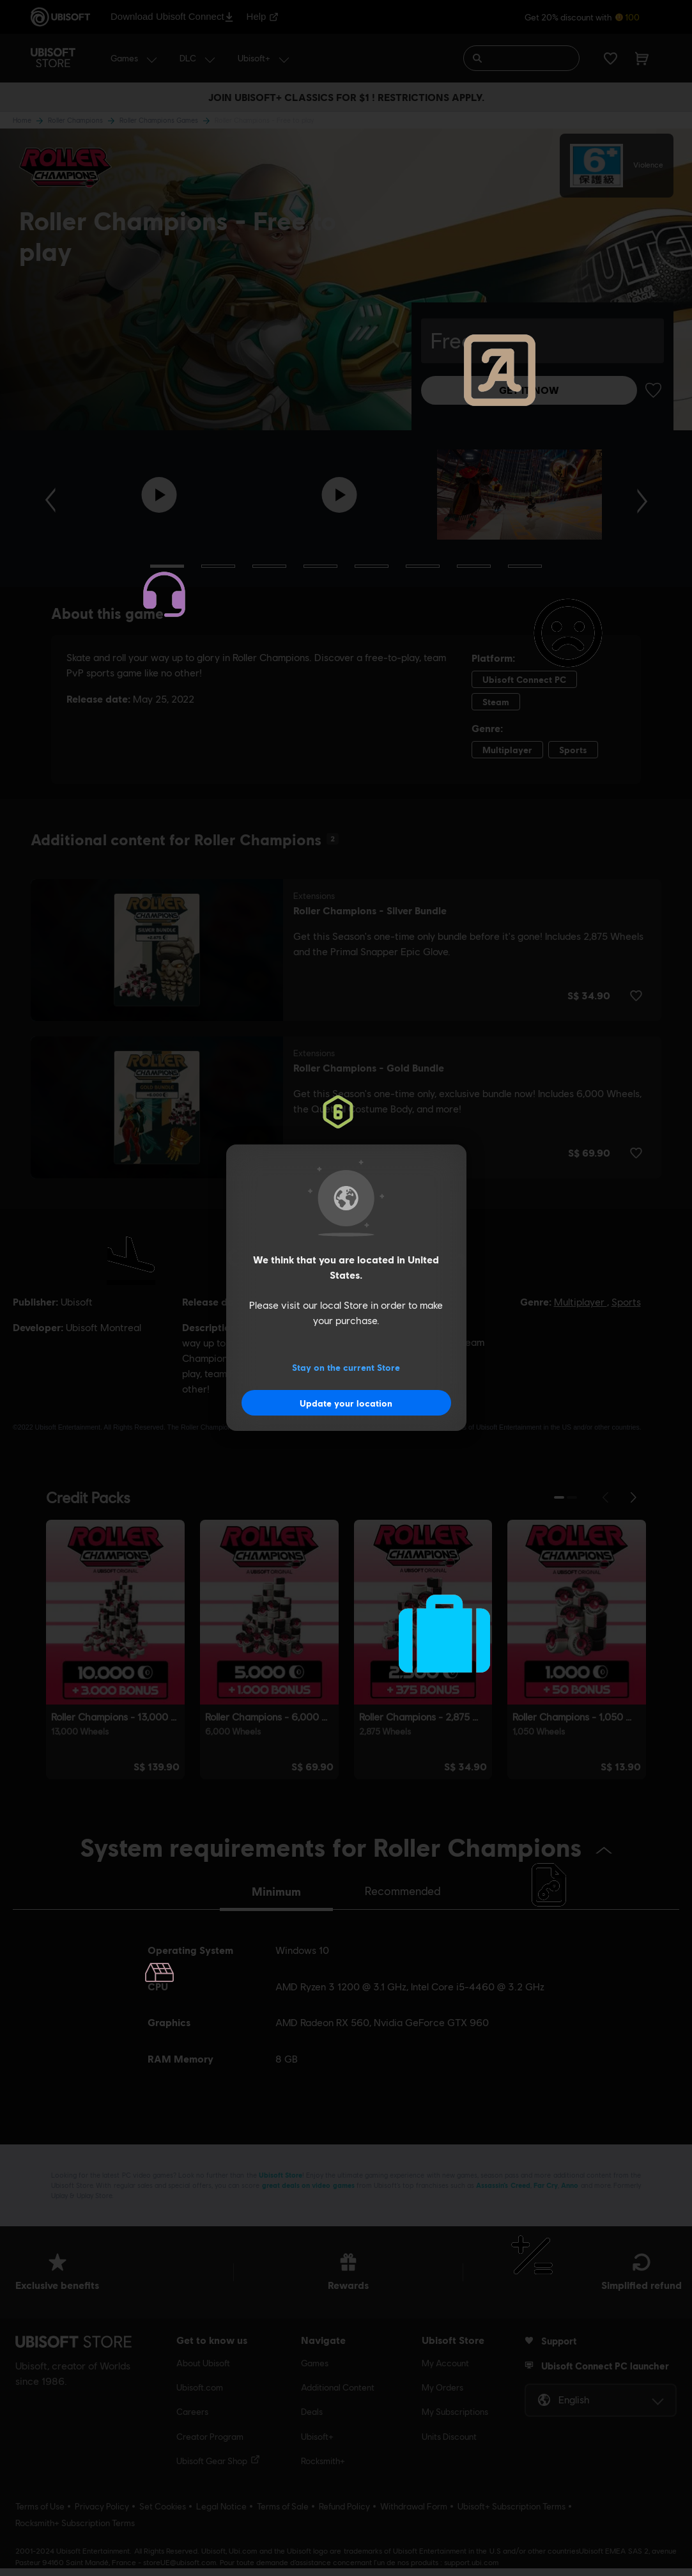 The width and height of the screenshot is (692, 2576). Describe the element at coordinates (338, 1112) in the screenshot. I see `indicates step 6 in a multi-step process` at that location.